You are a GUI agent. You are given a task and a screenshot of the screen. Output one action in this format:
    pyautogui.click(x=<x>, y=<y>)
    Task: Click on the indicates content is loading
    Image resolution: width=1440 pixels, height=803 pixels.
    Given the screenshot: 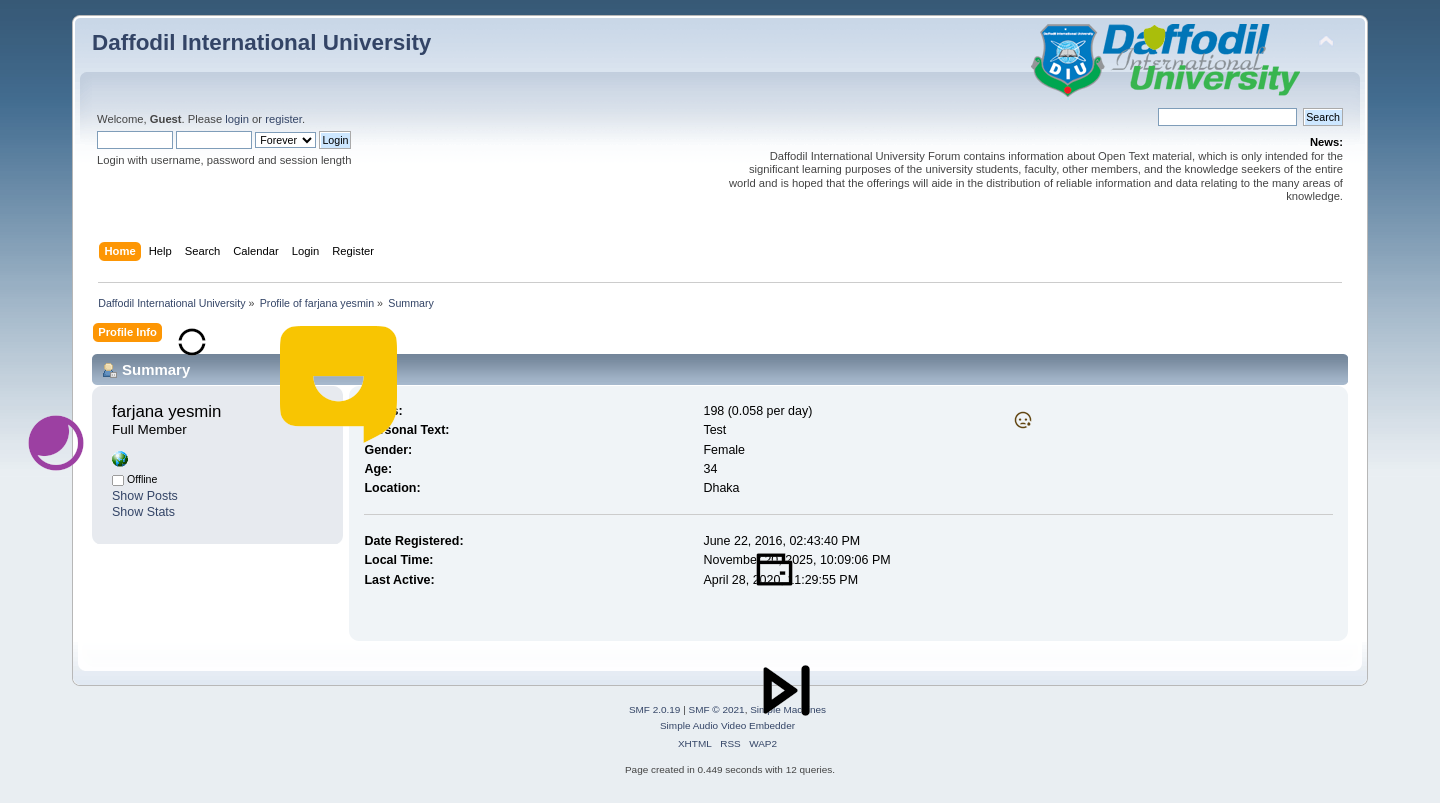 What is the action you would take?
    pyautogui.click(x=192, y=342)
    